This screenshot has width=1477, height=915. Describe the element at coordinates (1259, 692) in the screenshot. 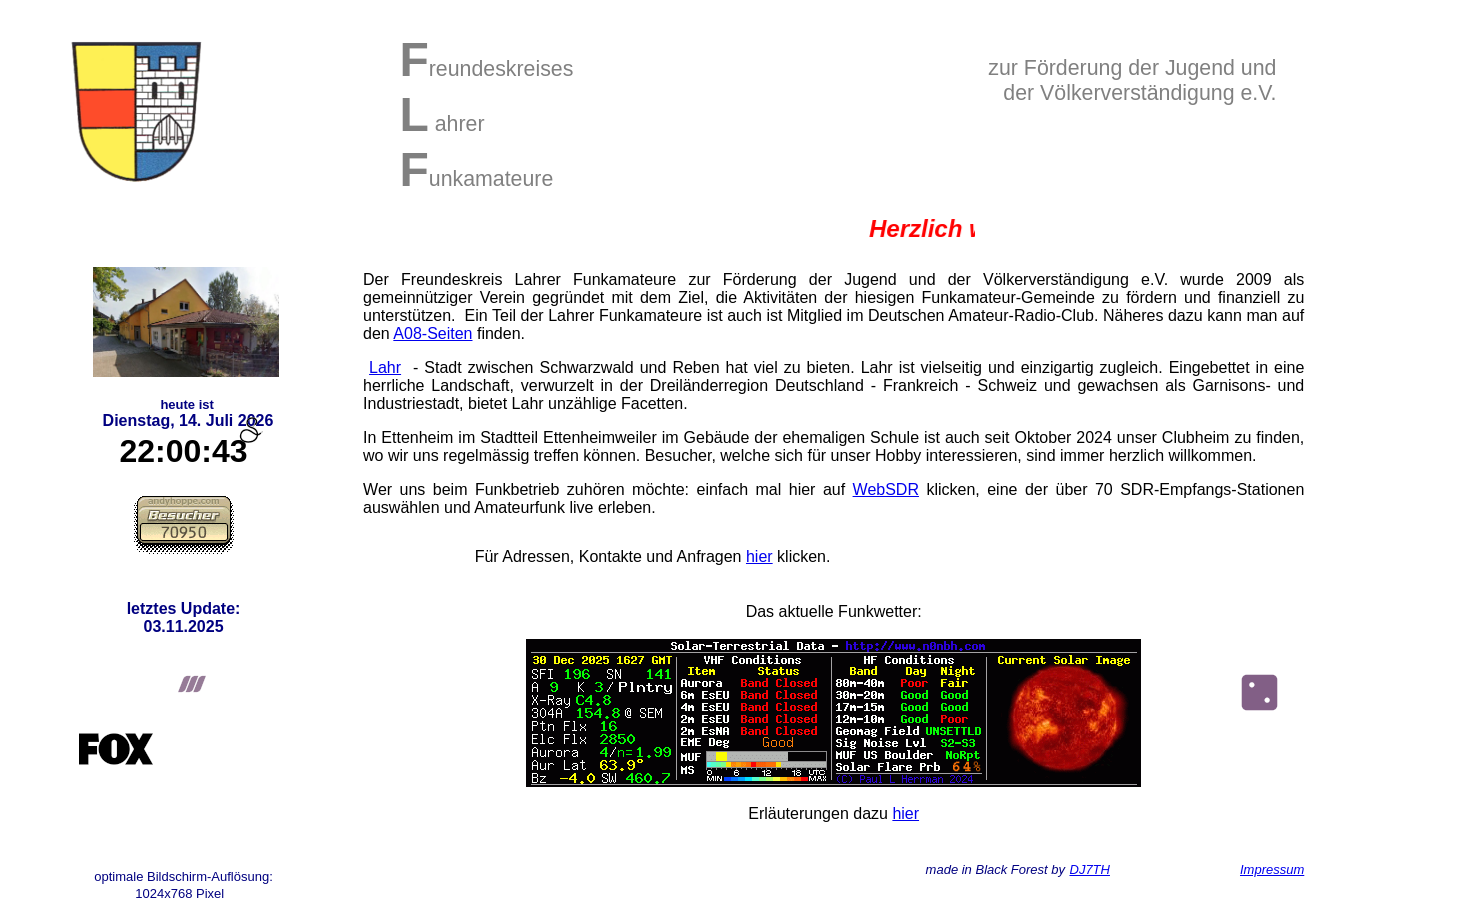

I see `indicates a random or chance-based action` at that location.